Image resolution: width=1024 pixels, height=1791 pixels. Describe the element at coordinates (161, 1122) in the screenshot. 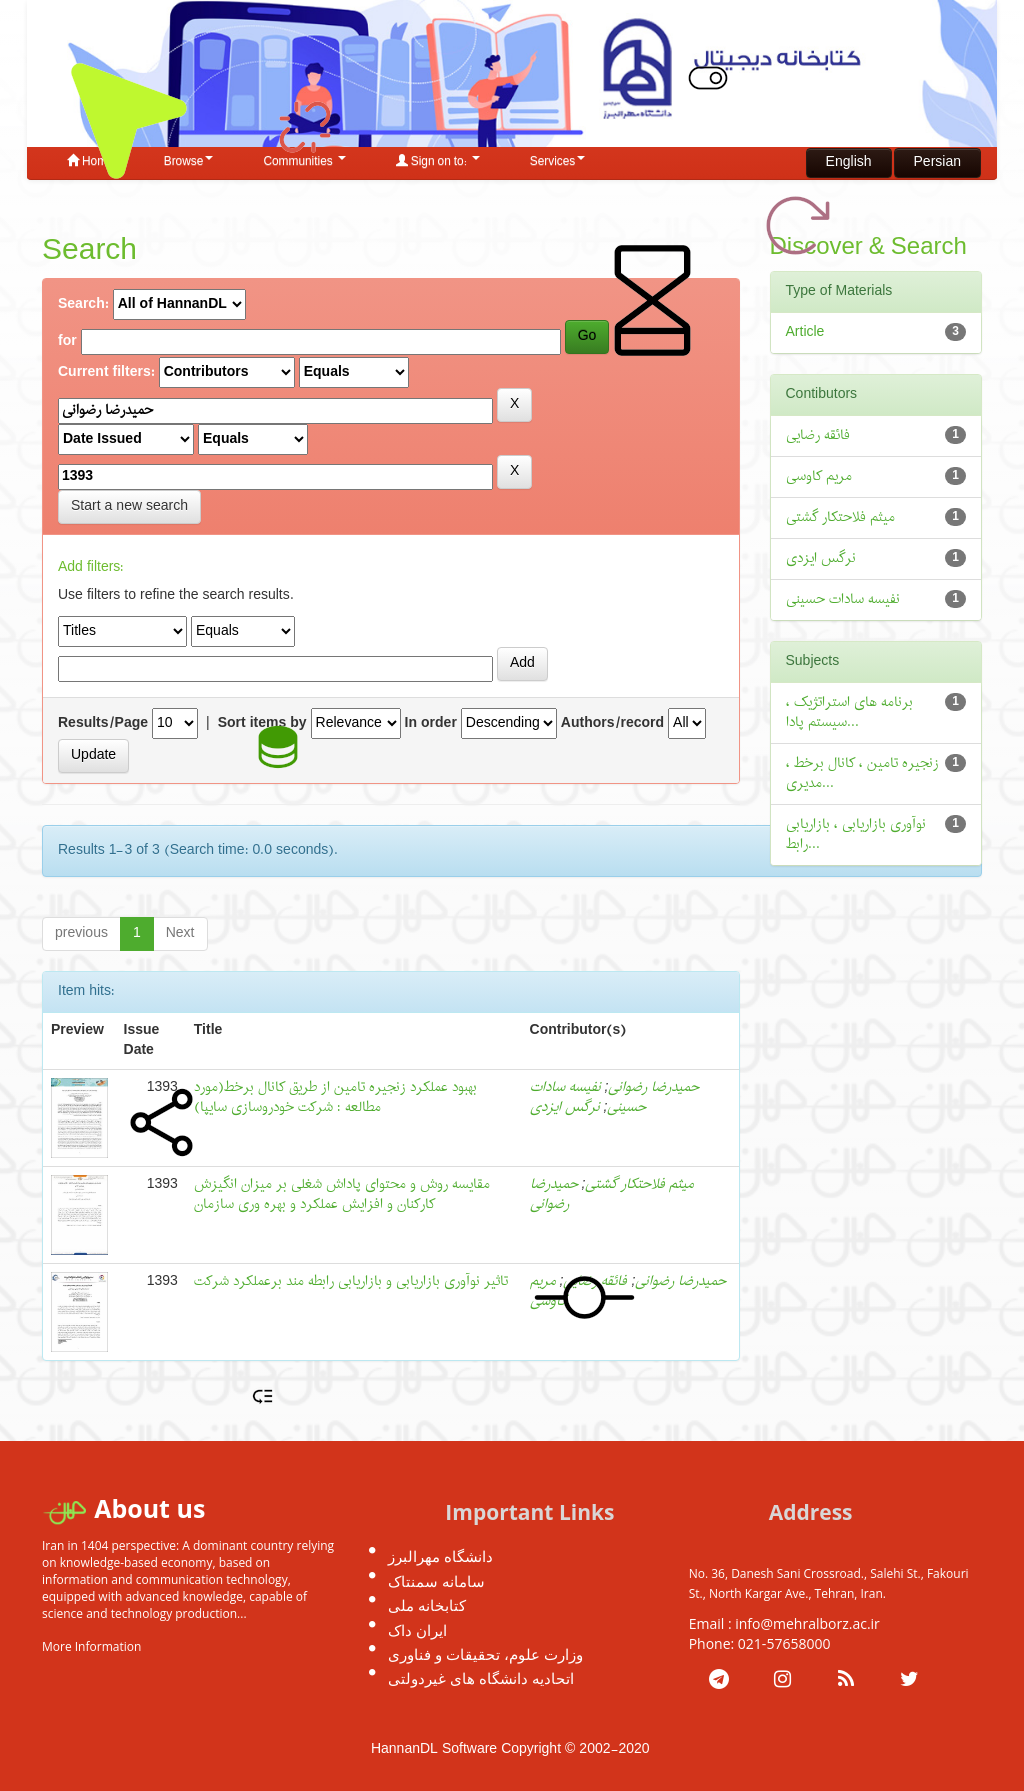

I see `share content to social media` at that location.